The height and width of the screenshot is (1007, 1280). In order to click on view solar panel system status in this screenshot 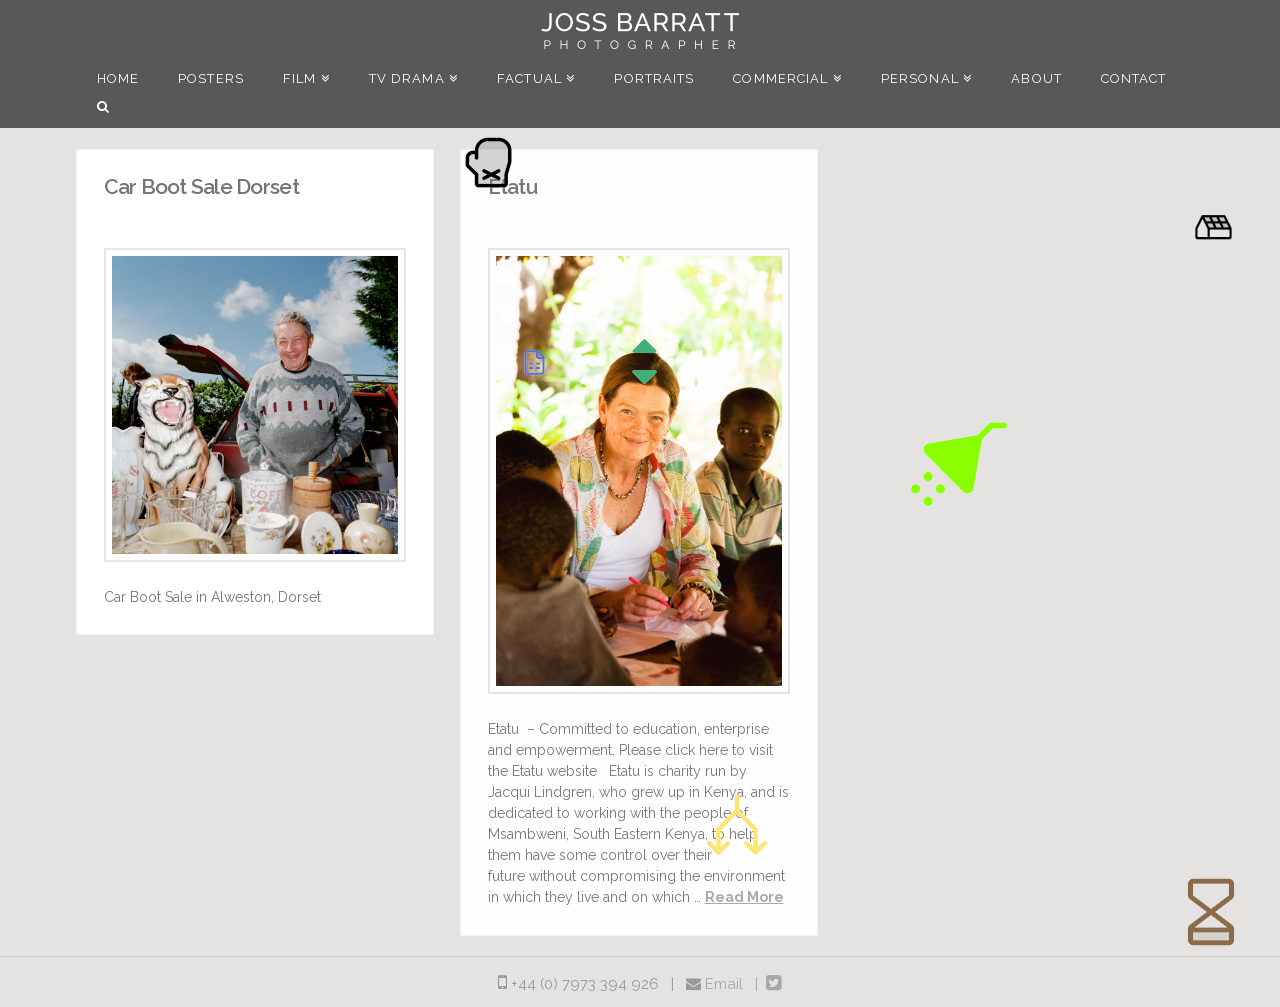, I will do `click(1213, 228)`.